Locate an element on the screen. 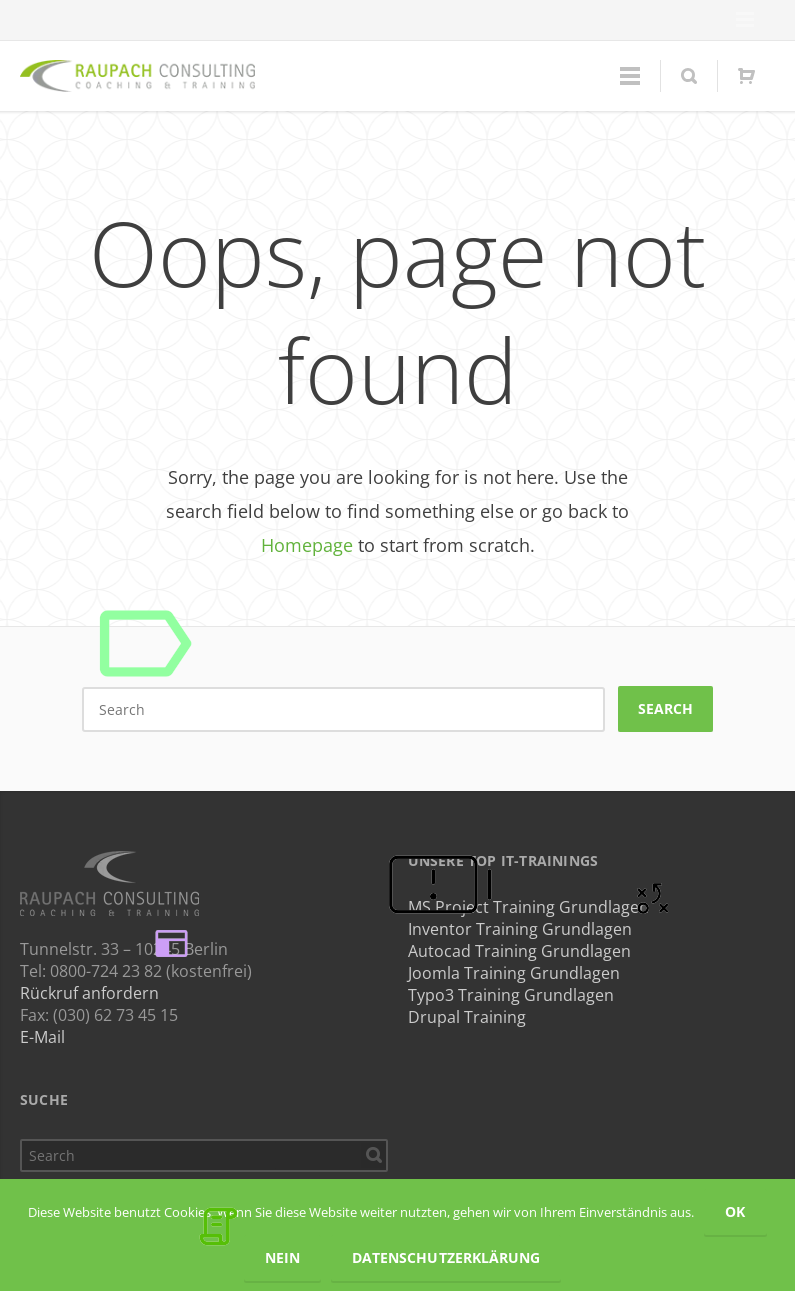 Image resolution: width=795 pixels, height=1291 pixels. view license or terms of service is located at coordinates (218, 1226).